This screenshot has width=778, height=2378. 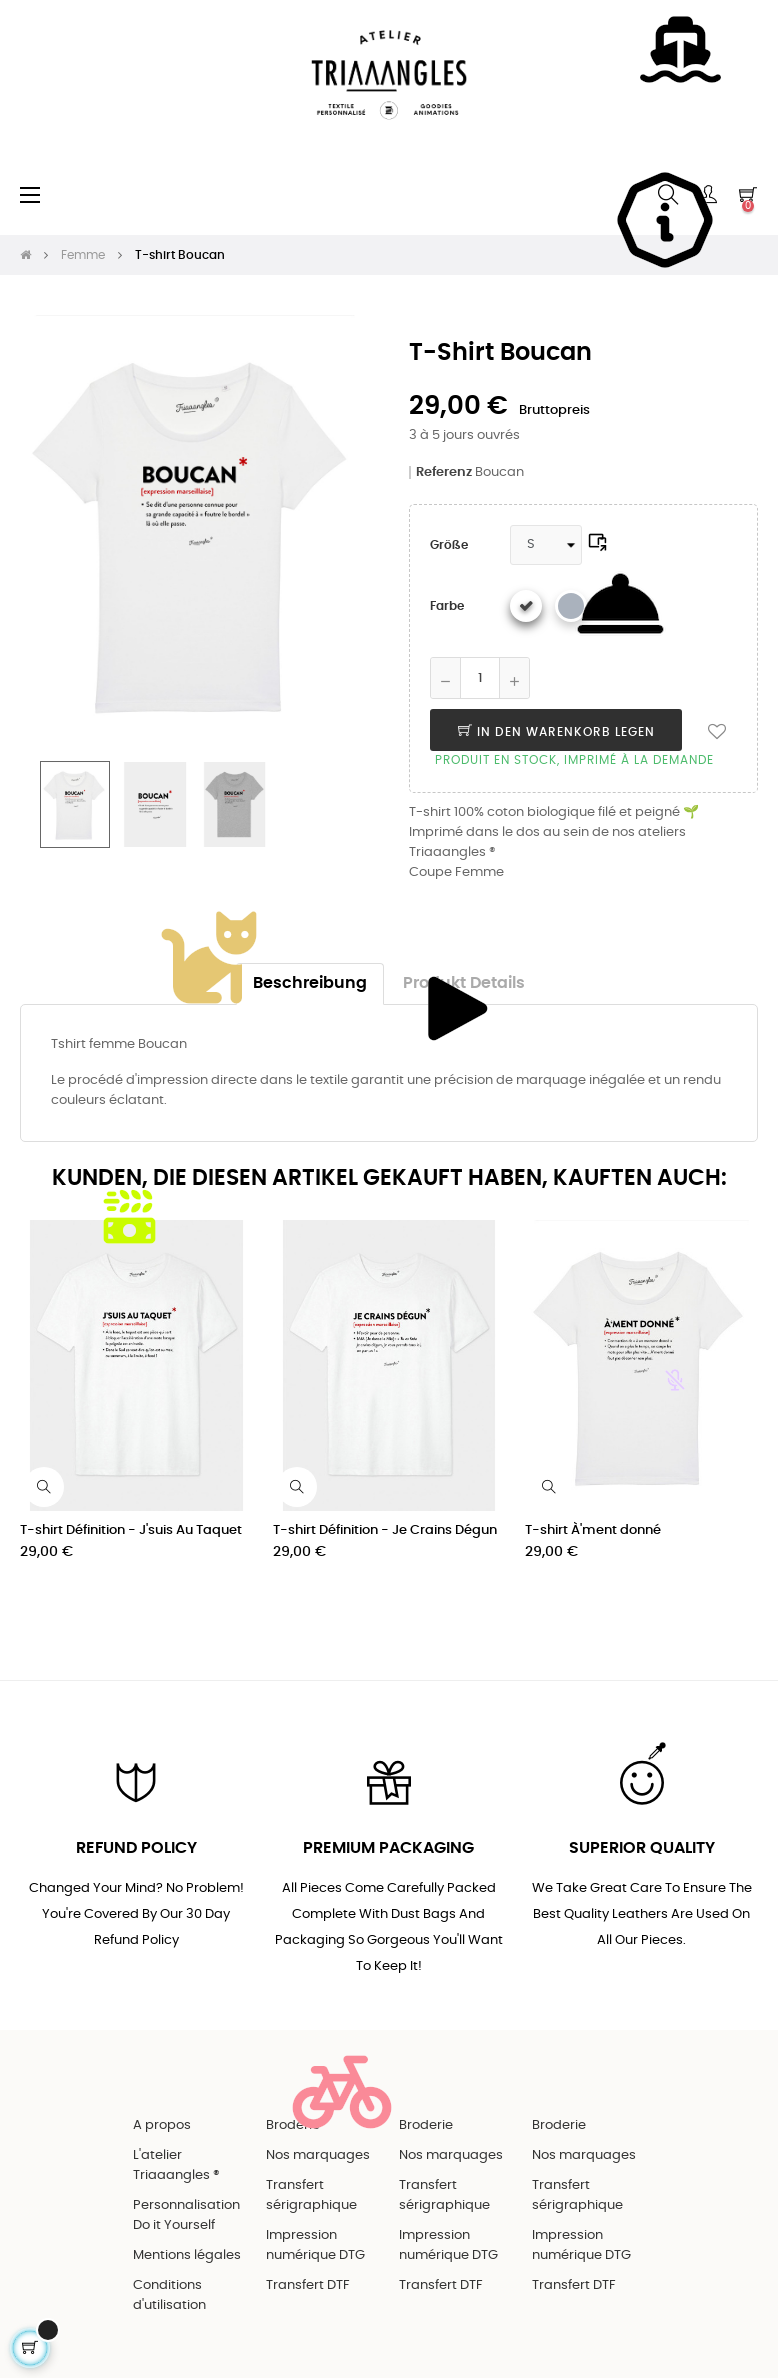 I want to click on view pet-related content or services, so click(x=207, y=957).